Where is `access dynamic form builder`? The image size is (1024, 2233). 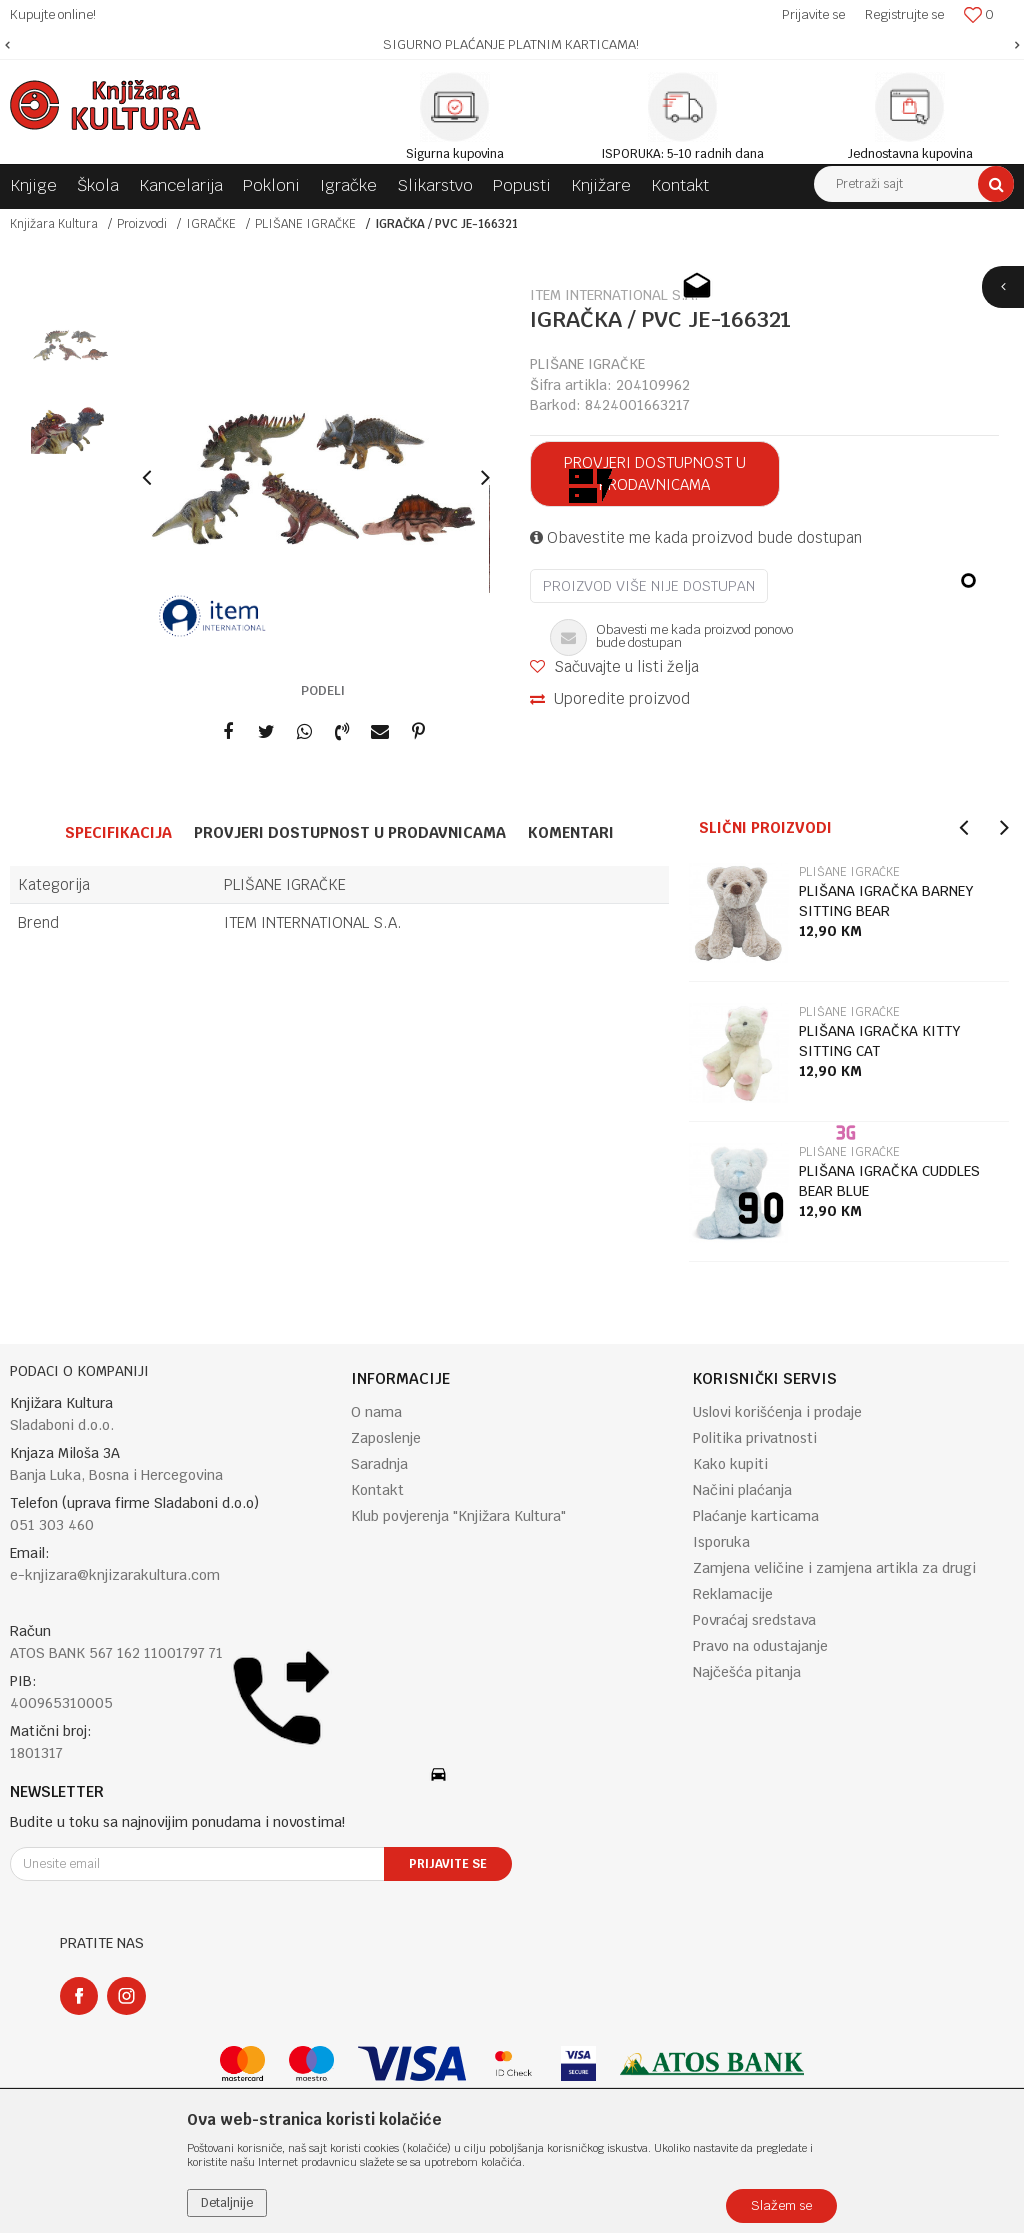 access dynamic form builder is located at coordinates (591, 486).